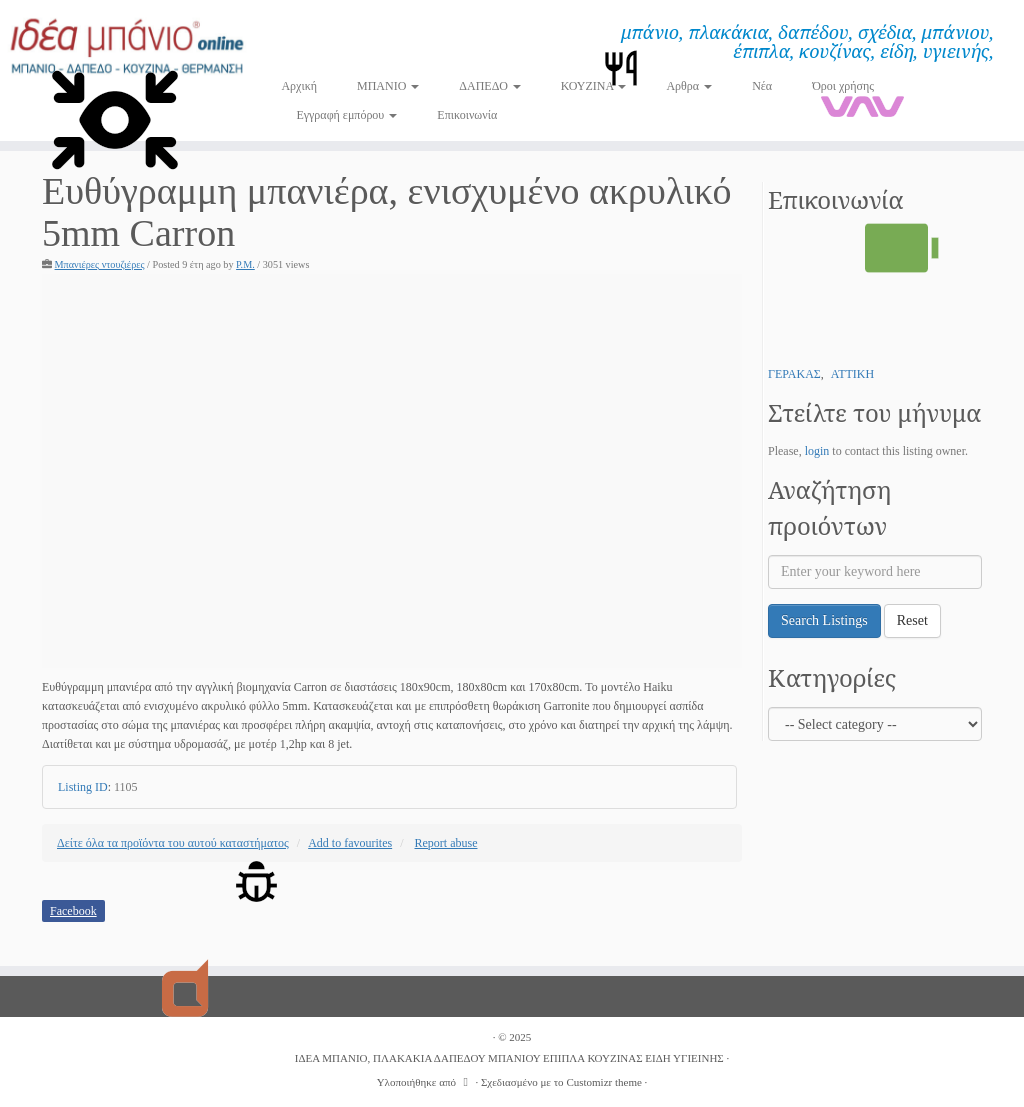 Image resolution: width=1024 pixels, height=1107 pixels. What do you see at coordinates (900, 248) in the screenshot?
I see `indicates current battery level` at bounding box center [900, 248].